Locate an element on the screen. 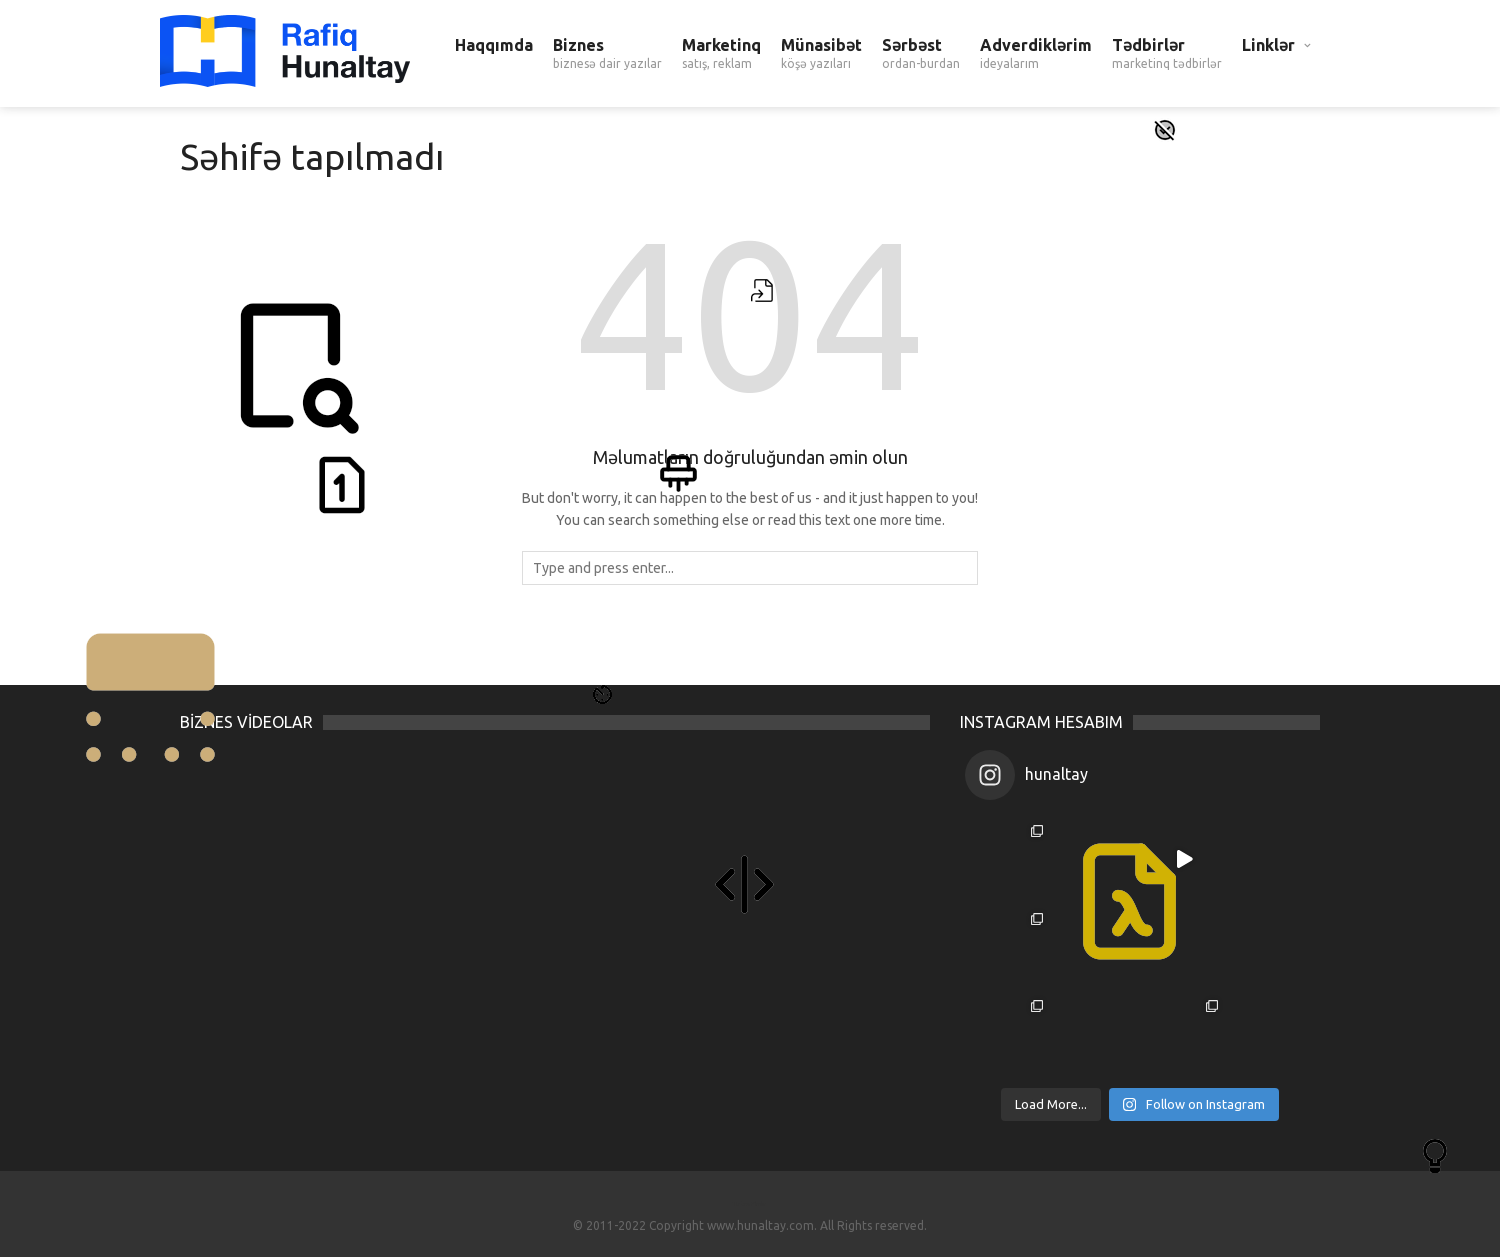 This screenshot has height=1257, width=1500. access tips or helpful suggestions is located at coordinates (1435, 1156).